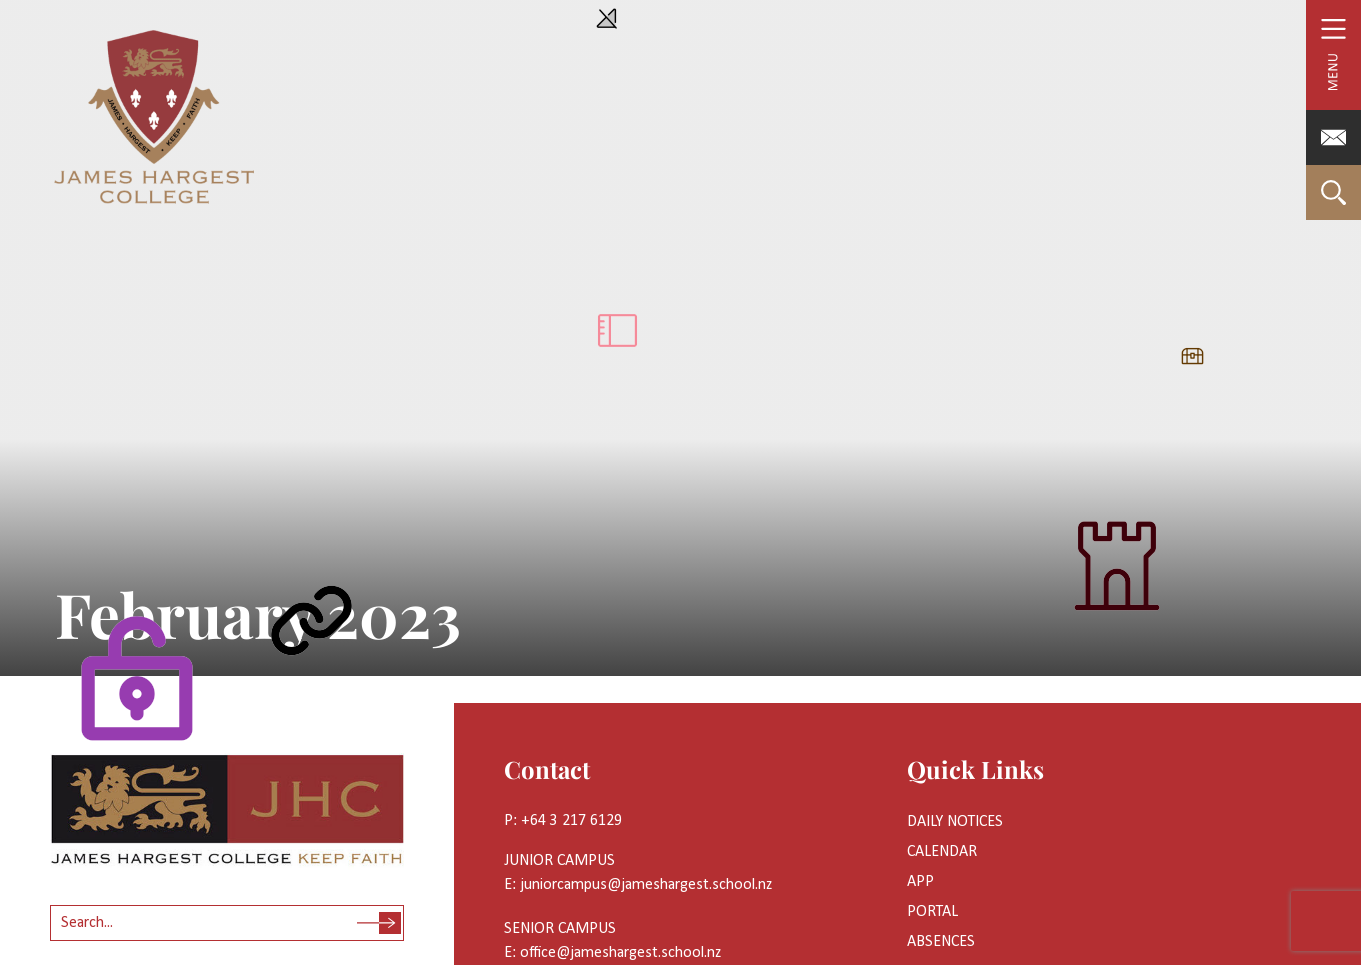  I want to click on no cellular signal available, so click(608, 19).